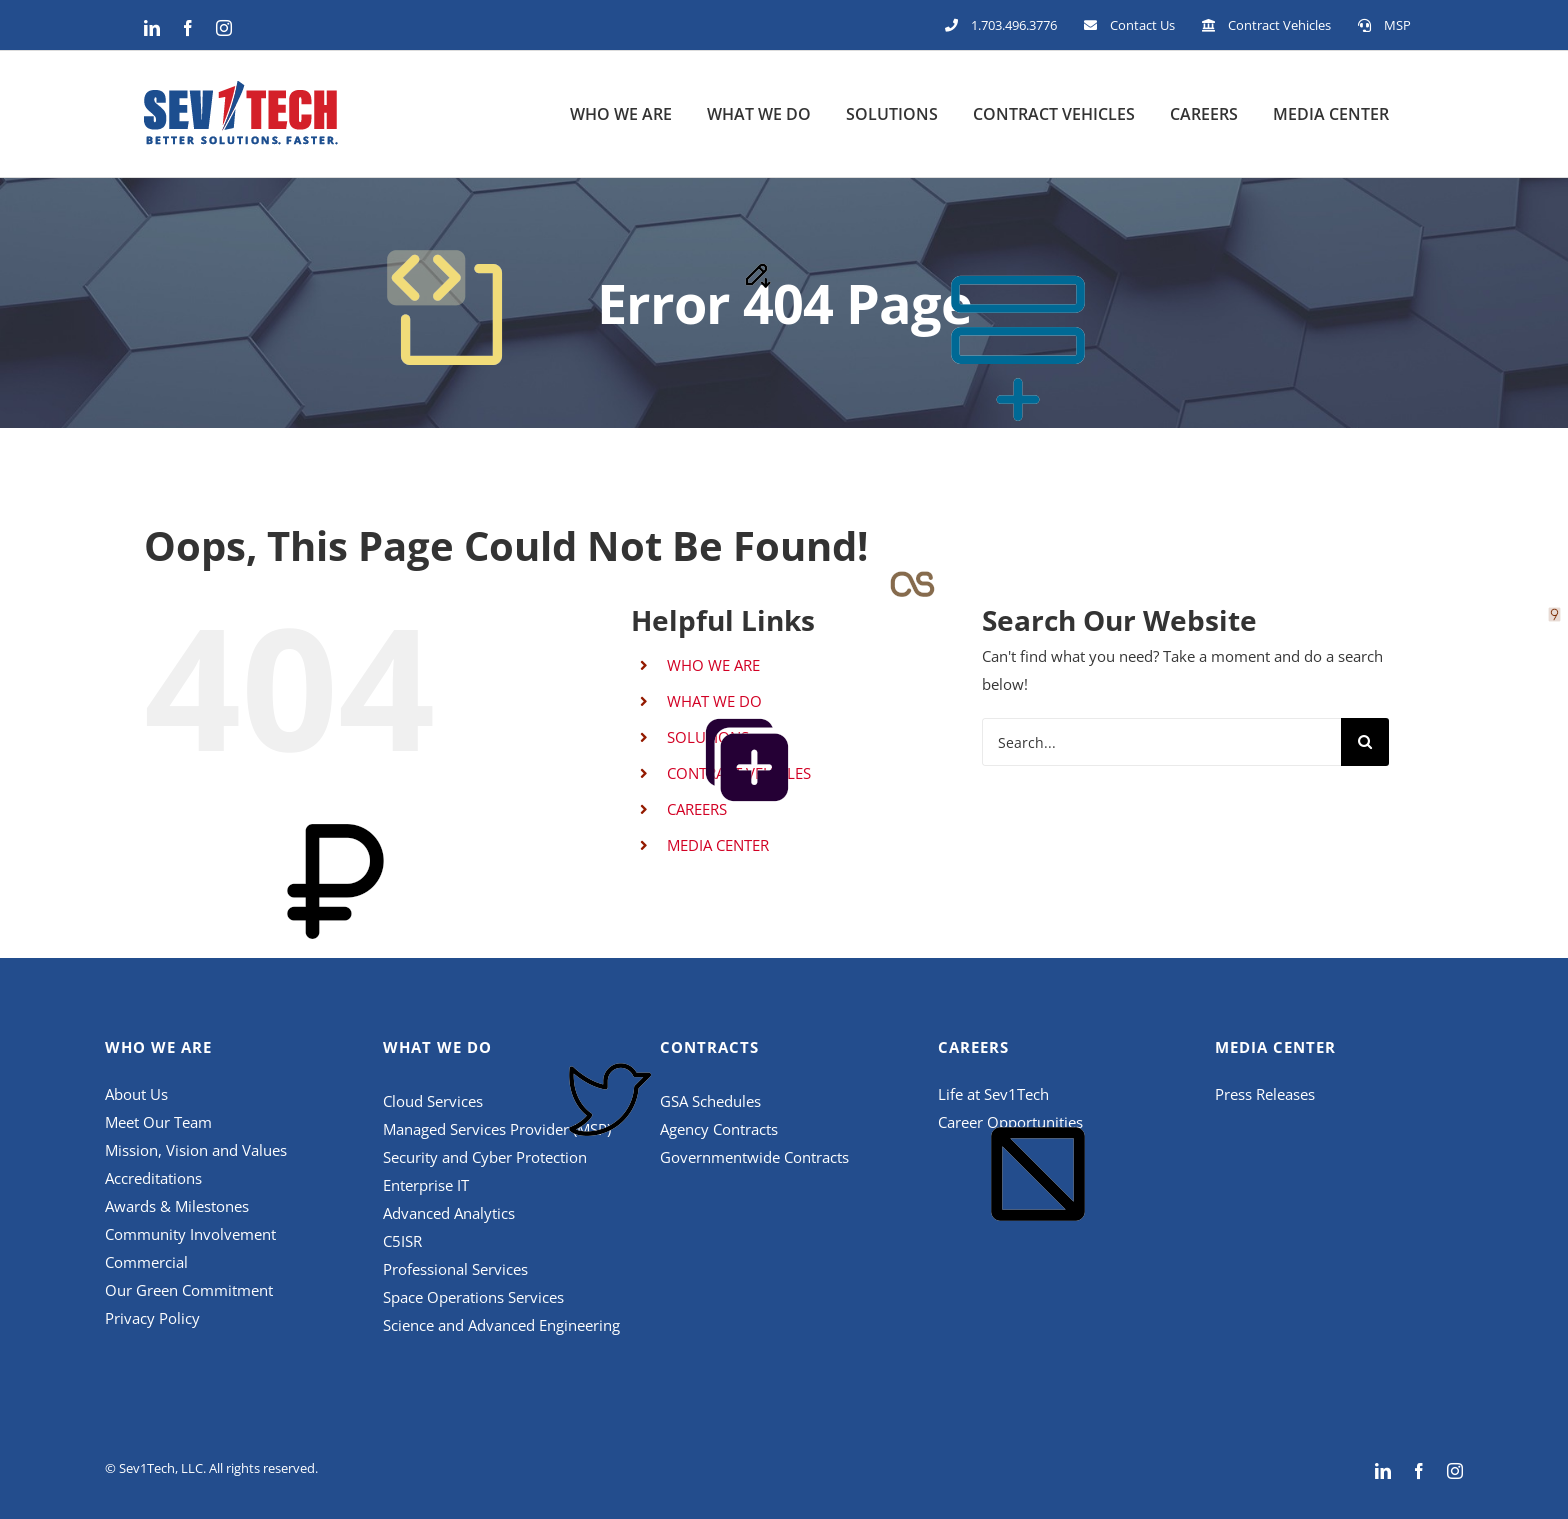  I want to click on indicates russian ruble currency, so click(335, 881).